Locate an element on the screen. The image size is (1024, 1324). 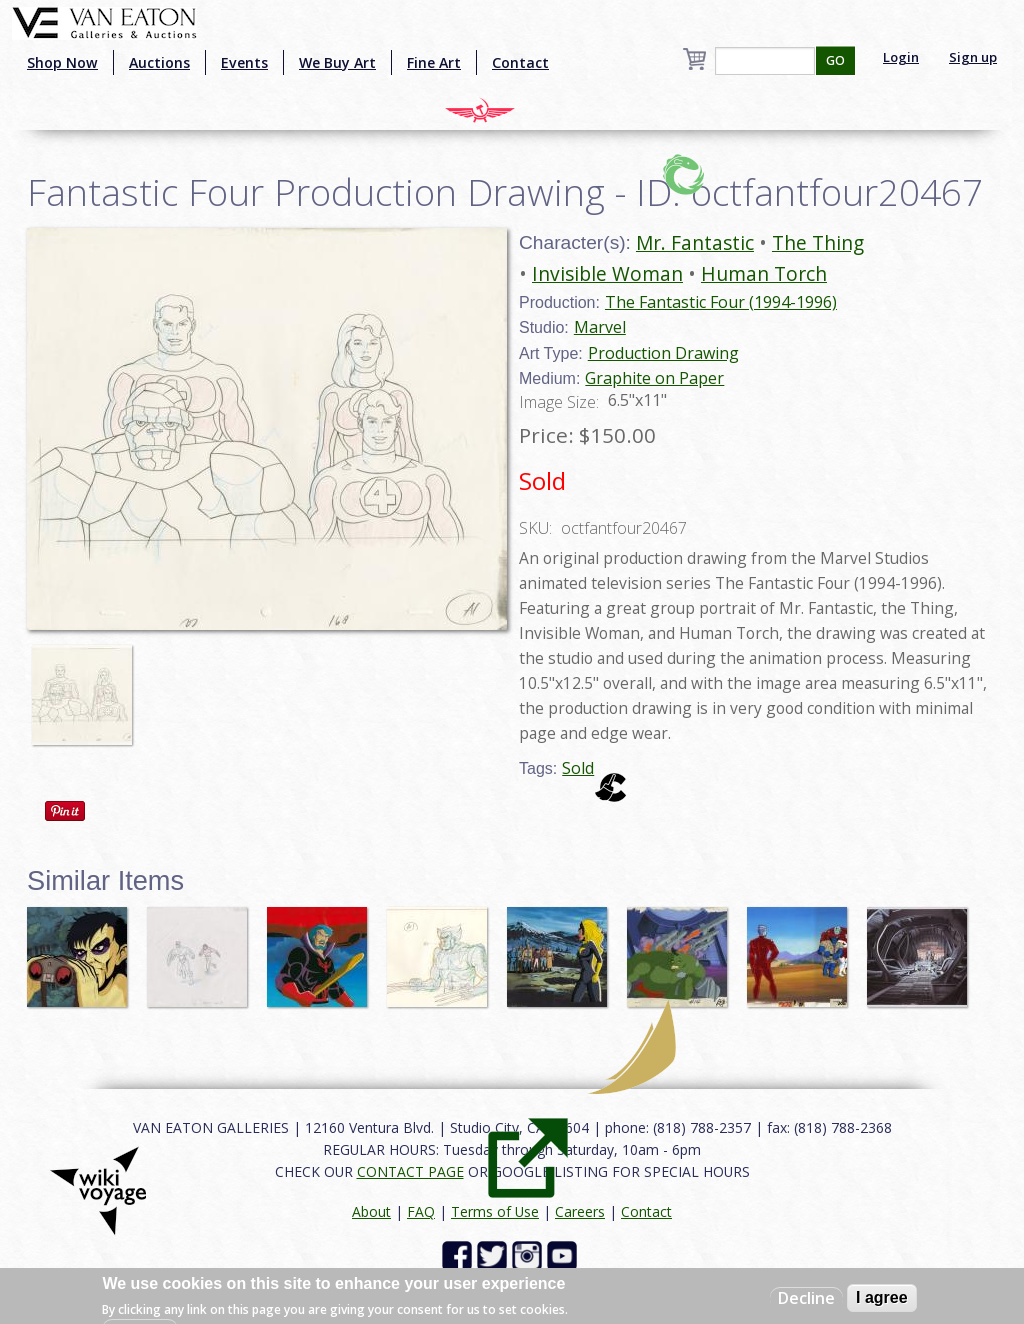
ReactiveX library or framework logo is located at coordinates (683, 174).